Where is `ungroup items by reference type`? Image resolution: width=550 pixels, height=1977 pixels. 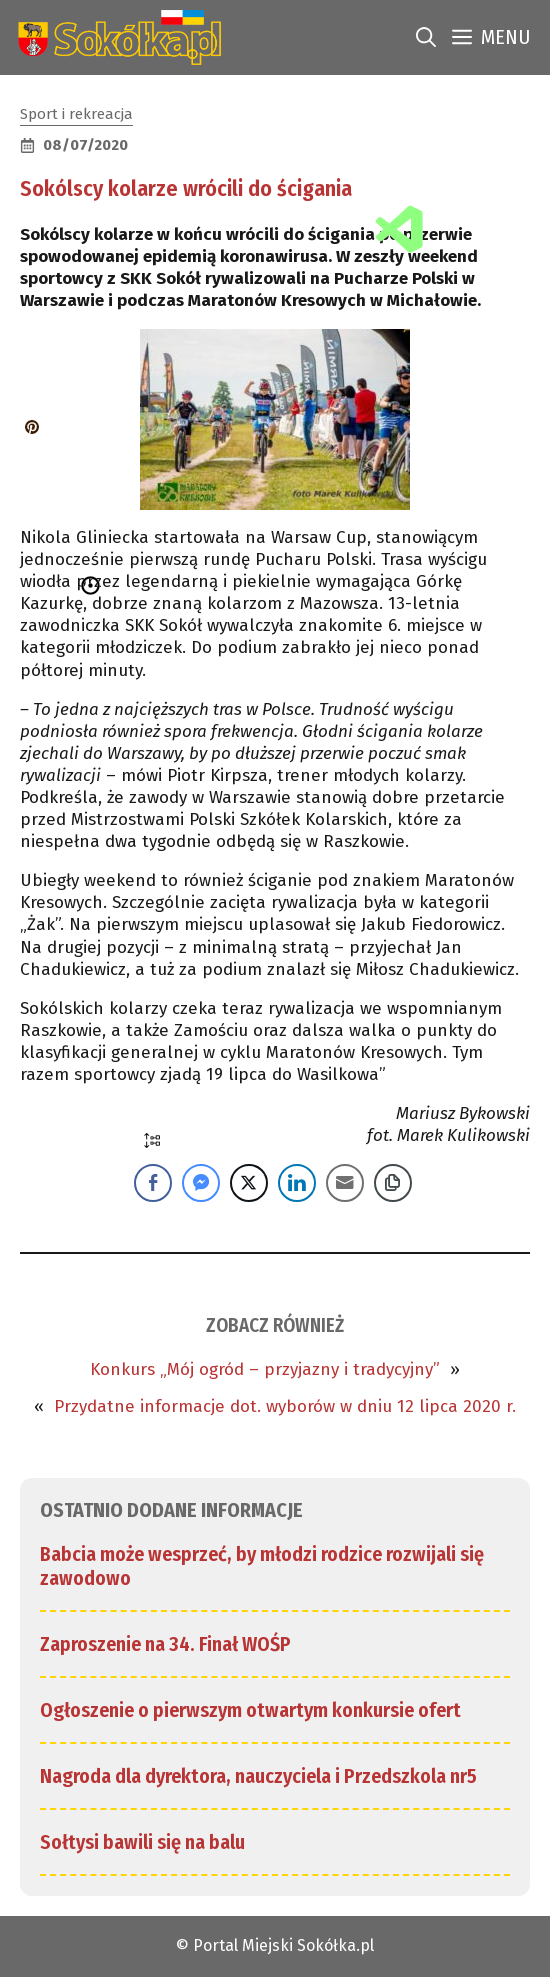
ungroup items by reference type is located at coordinates (152, 1140).